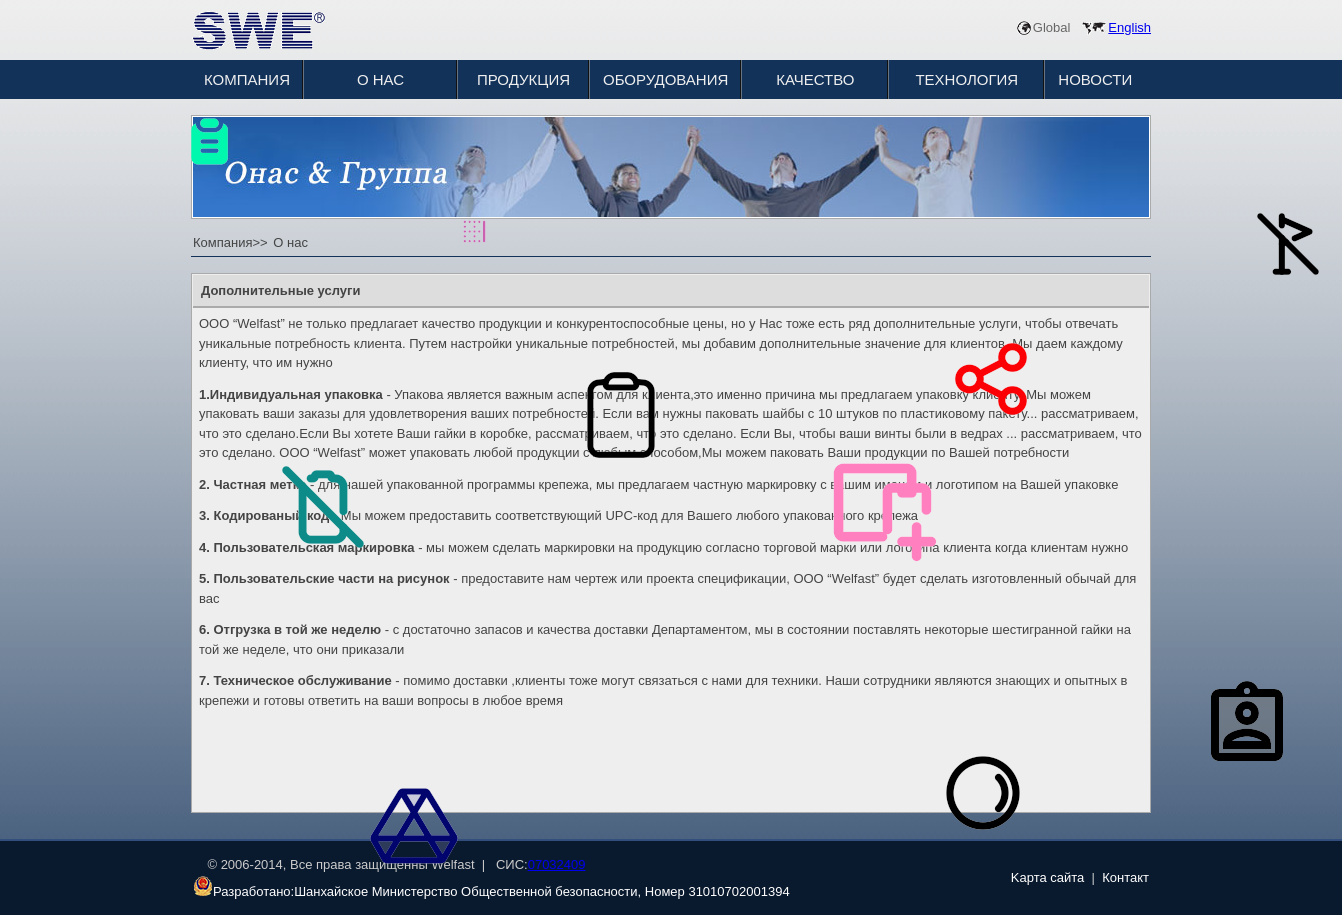  Describe the element at coordinates (983, 793) in the screenshot. I see `apply inner shadow effect to the right side` at that location.